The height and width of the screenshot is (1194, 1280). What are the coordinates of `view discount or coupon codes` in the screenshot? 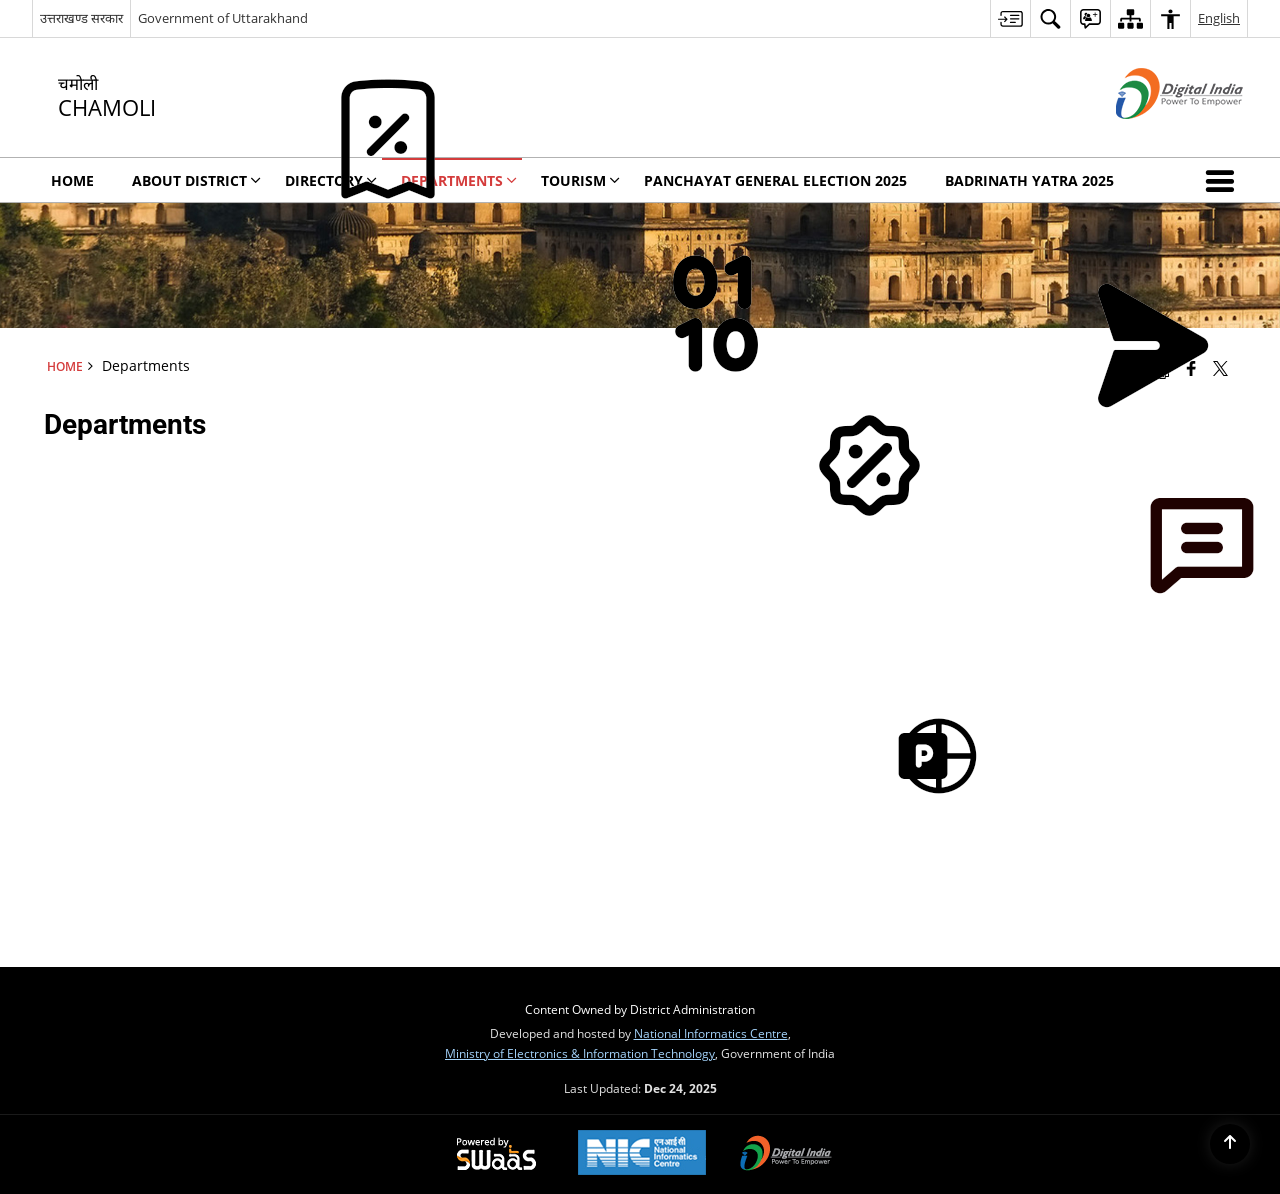 It's located at (388, 139).